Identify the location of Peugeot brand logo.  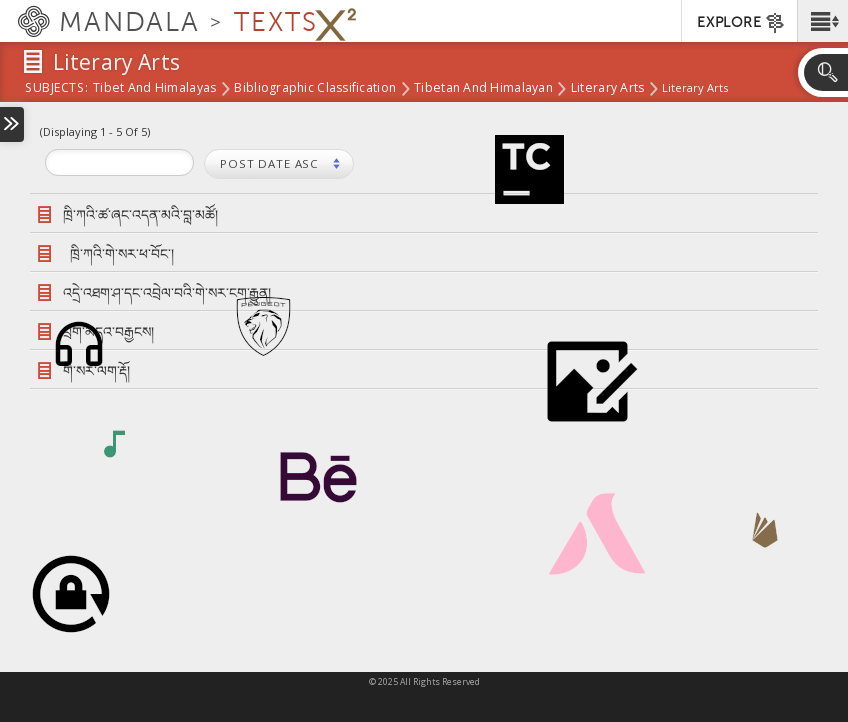
(263, 326).